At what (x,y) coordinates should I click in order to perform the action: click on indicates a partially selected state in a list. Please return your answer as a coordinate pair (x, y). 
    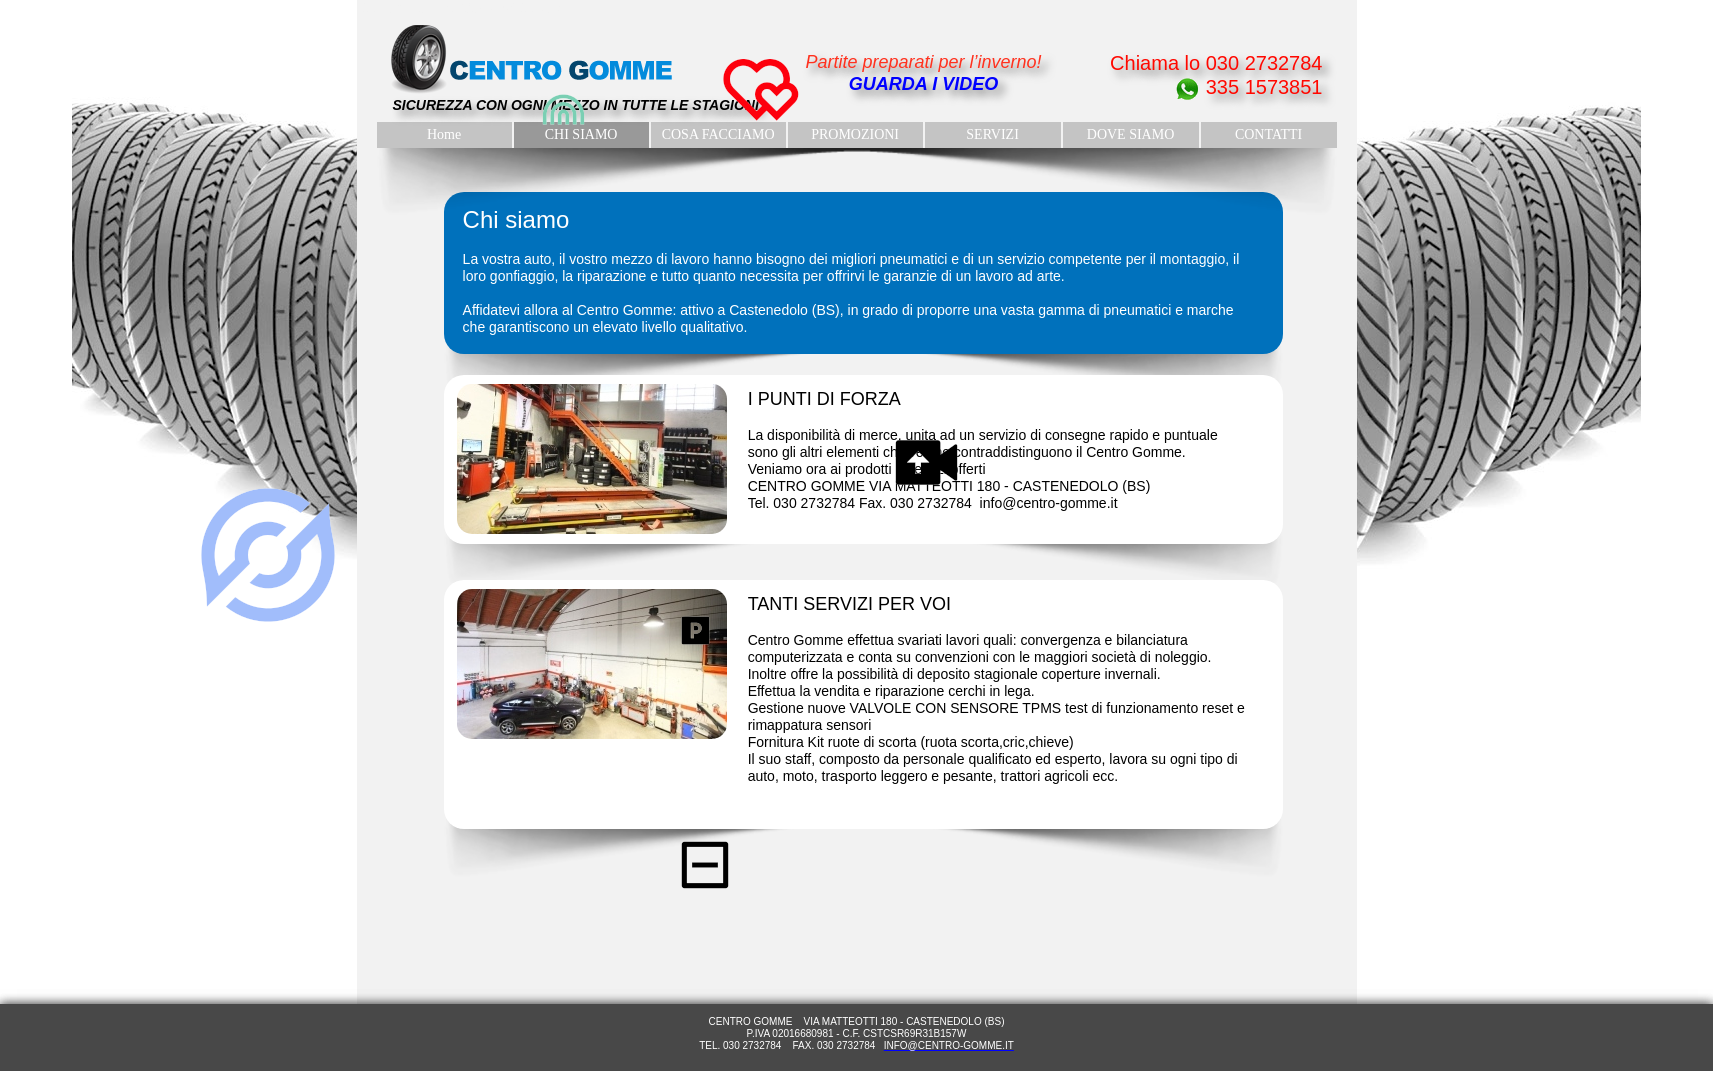
    Looking at the image, I should click on (705, 865).